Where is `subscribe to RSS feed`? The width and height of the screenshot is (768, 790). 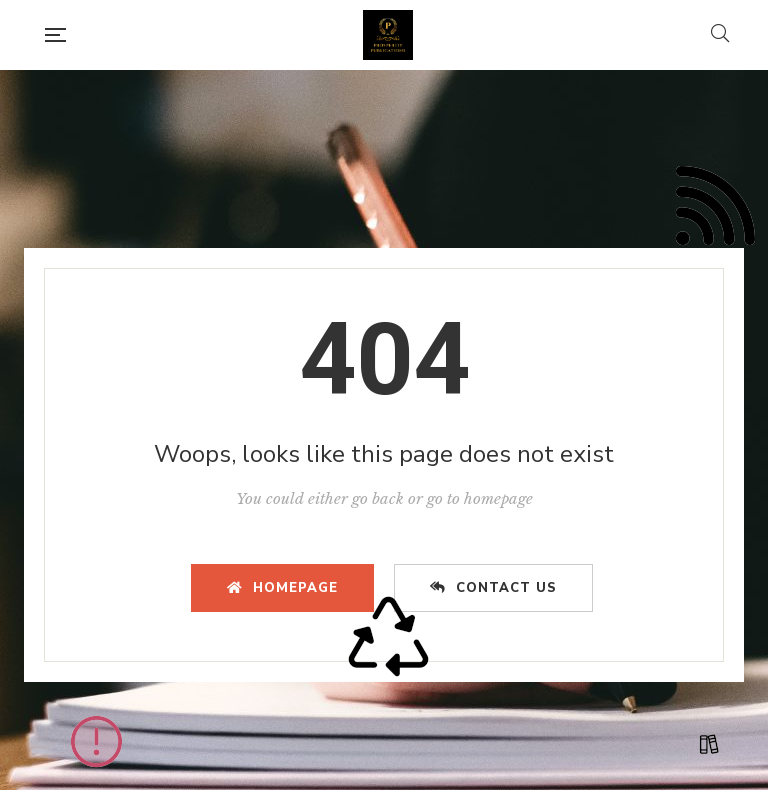 subscribe to RSS feed is located at coordinates (712, 209).